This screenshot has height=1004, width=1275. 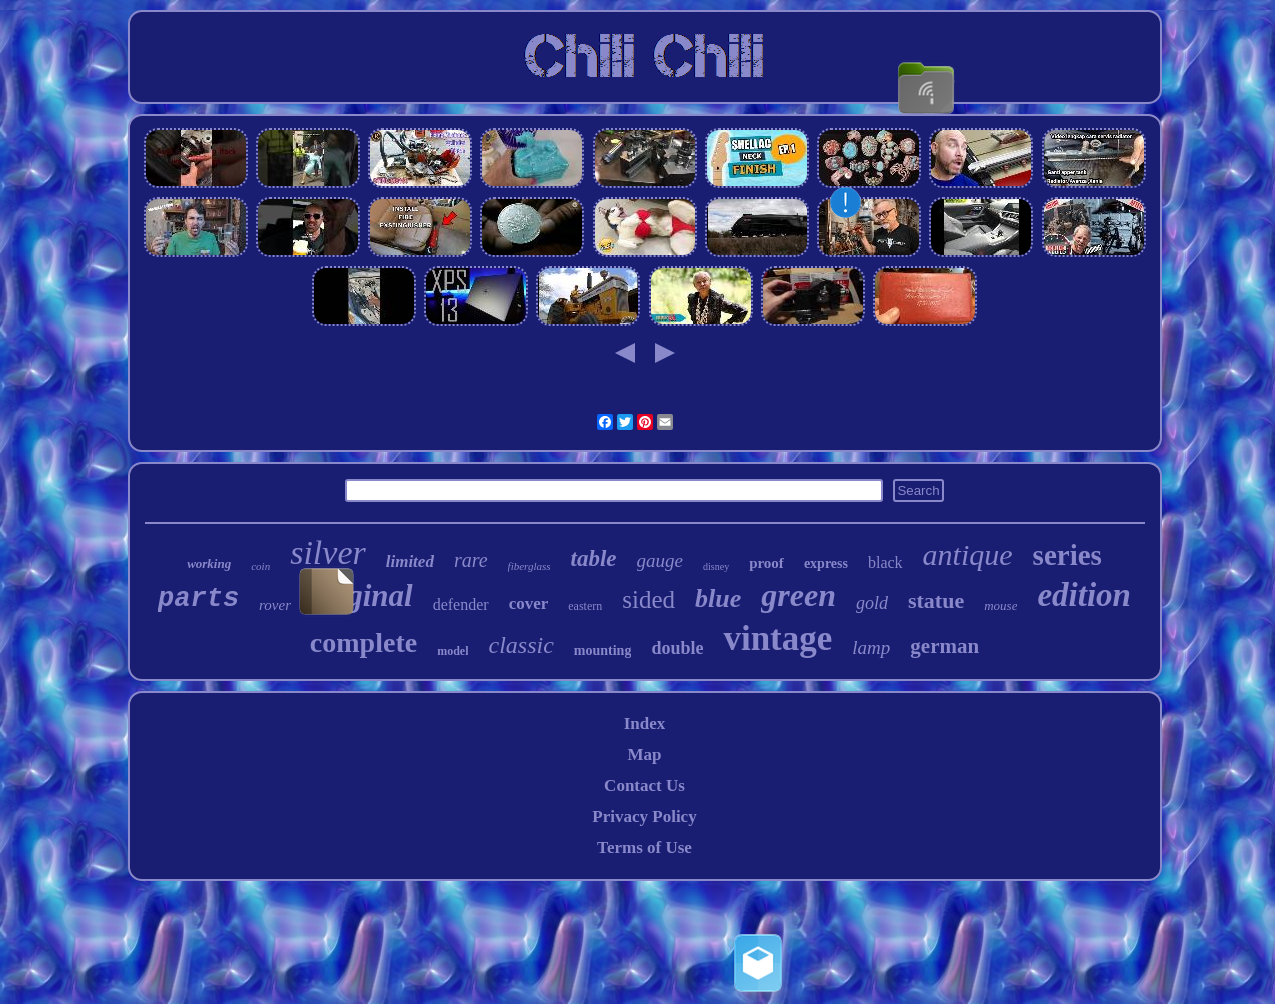 I want to click on a flatpak application package file, so click(x=758, y=963).